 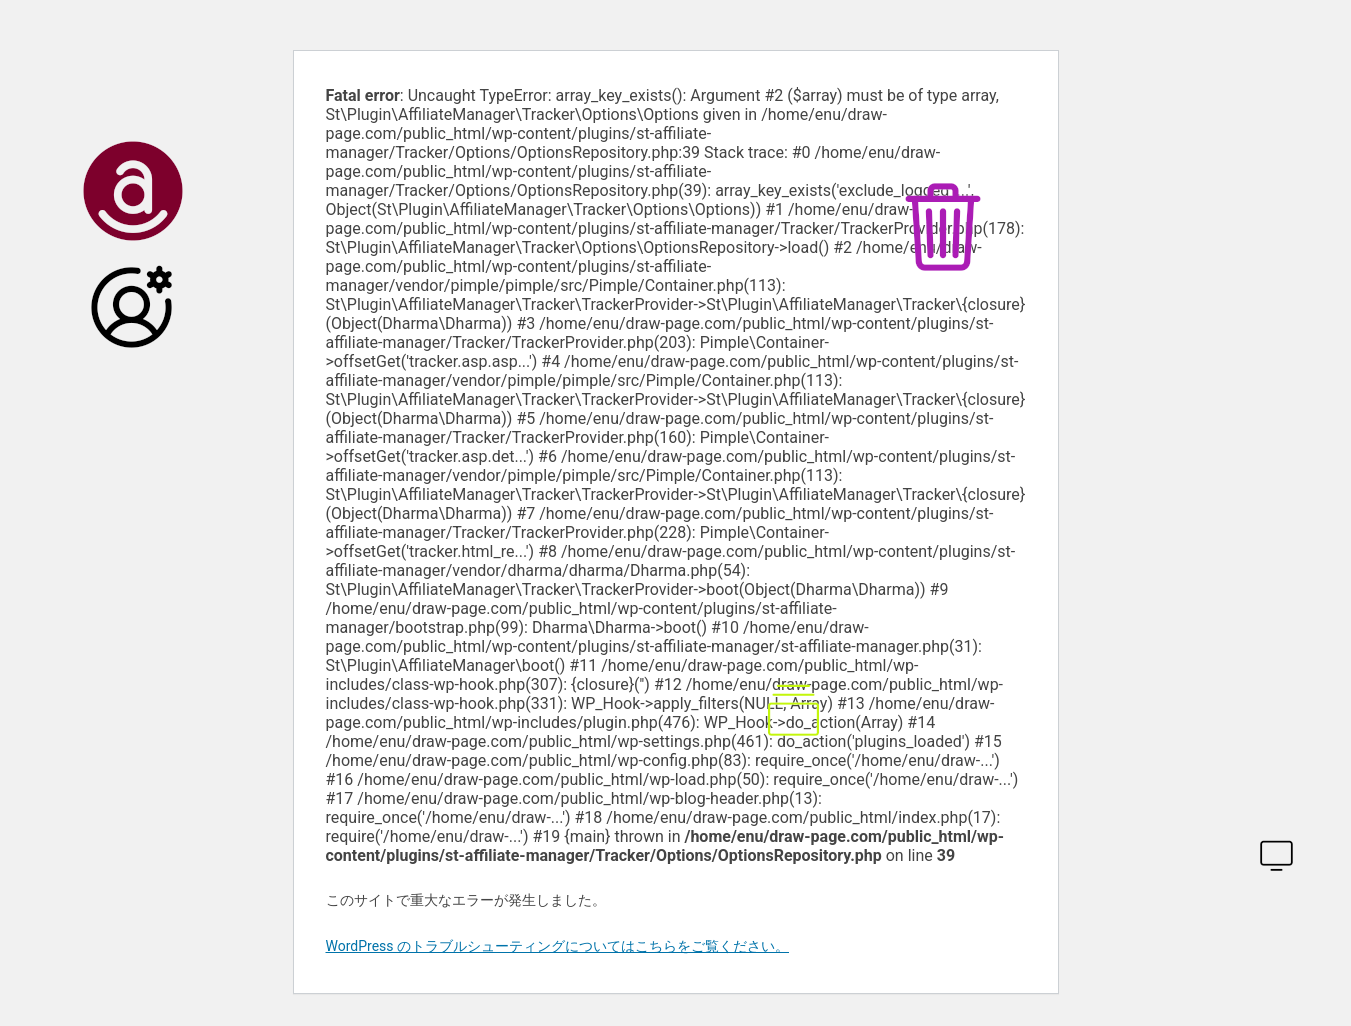 What do you see at coordinates (133, 191) in the screenshot?
I see `open the Amazon app or website` at bounding box center [133, 191].